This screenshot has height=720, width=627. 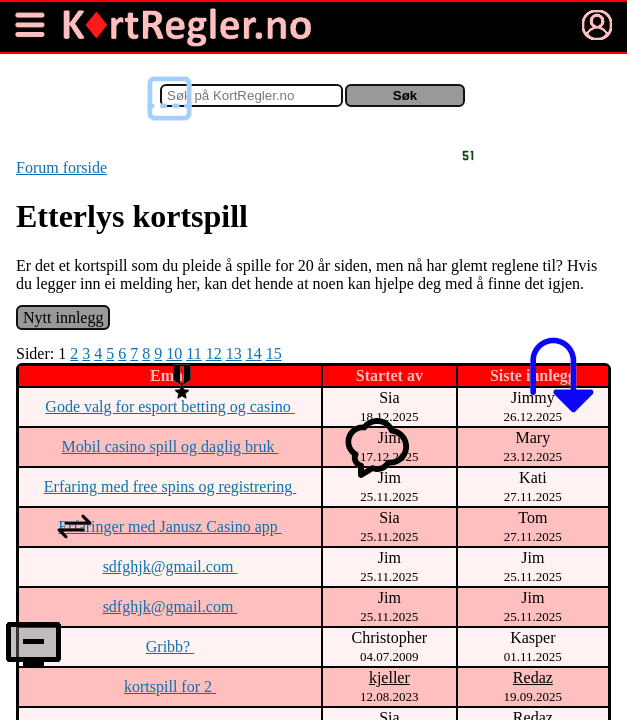 I want to click on switch or swap between two items, so click(x=74, y=526).